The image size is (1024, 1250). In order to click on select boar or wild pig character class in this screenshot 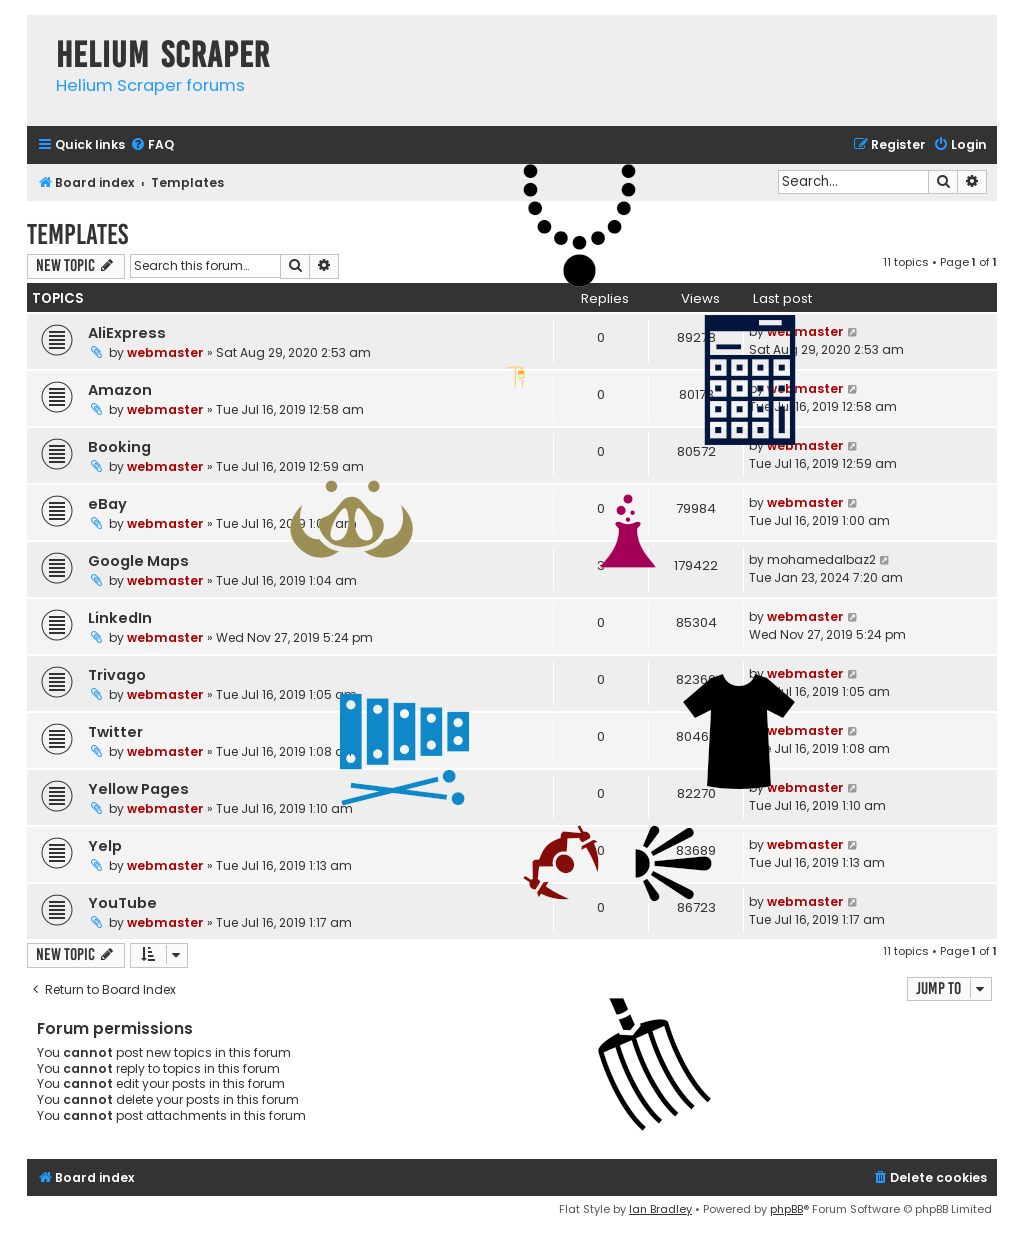, I will do `click(351, 515)`.